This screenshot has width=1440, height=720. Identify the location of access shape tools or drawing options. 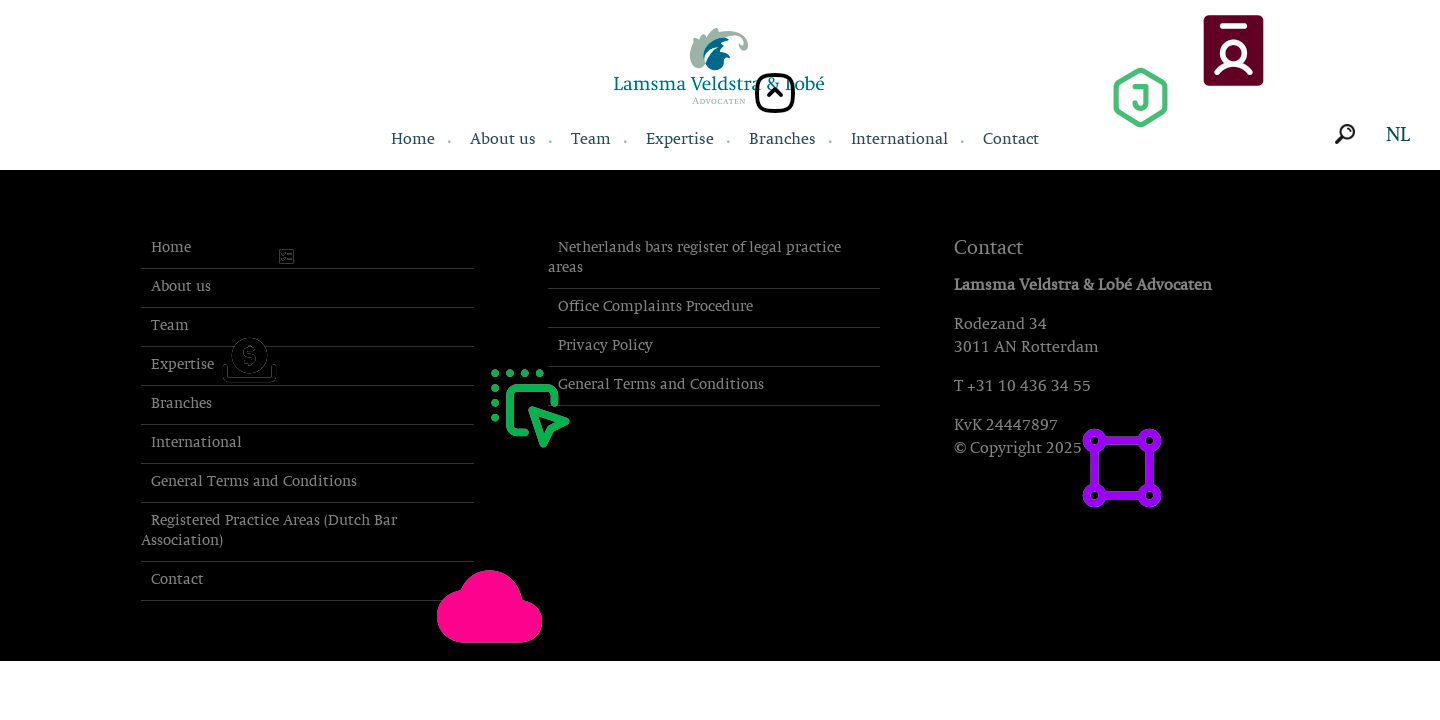
(1122, 468).